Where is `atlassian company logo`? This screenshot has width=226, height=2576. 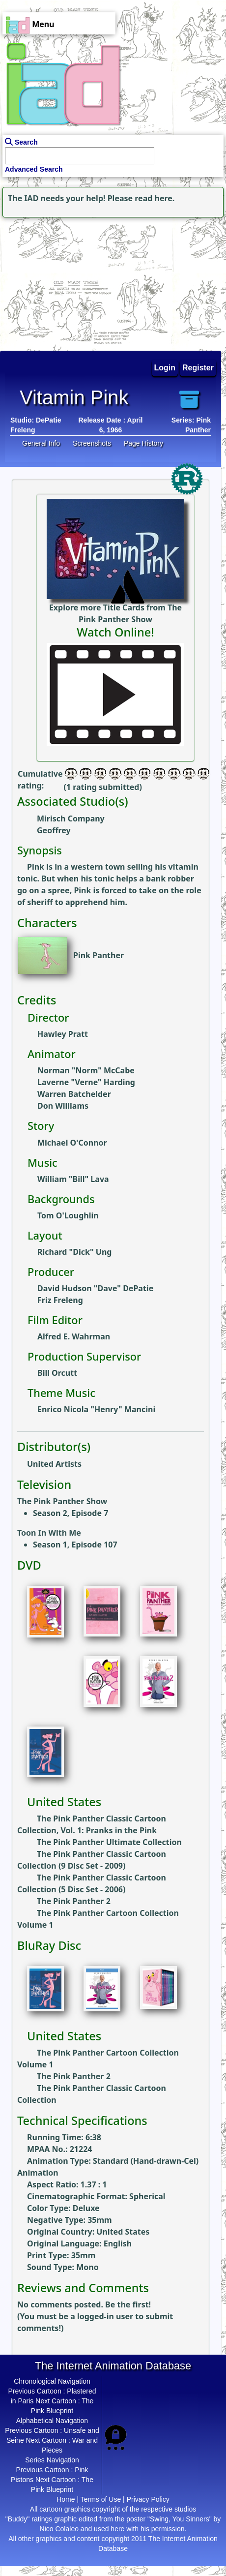
atlassian company logo is located at coordinates (128, 587).